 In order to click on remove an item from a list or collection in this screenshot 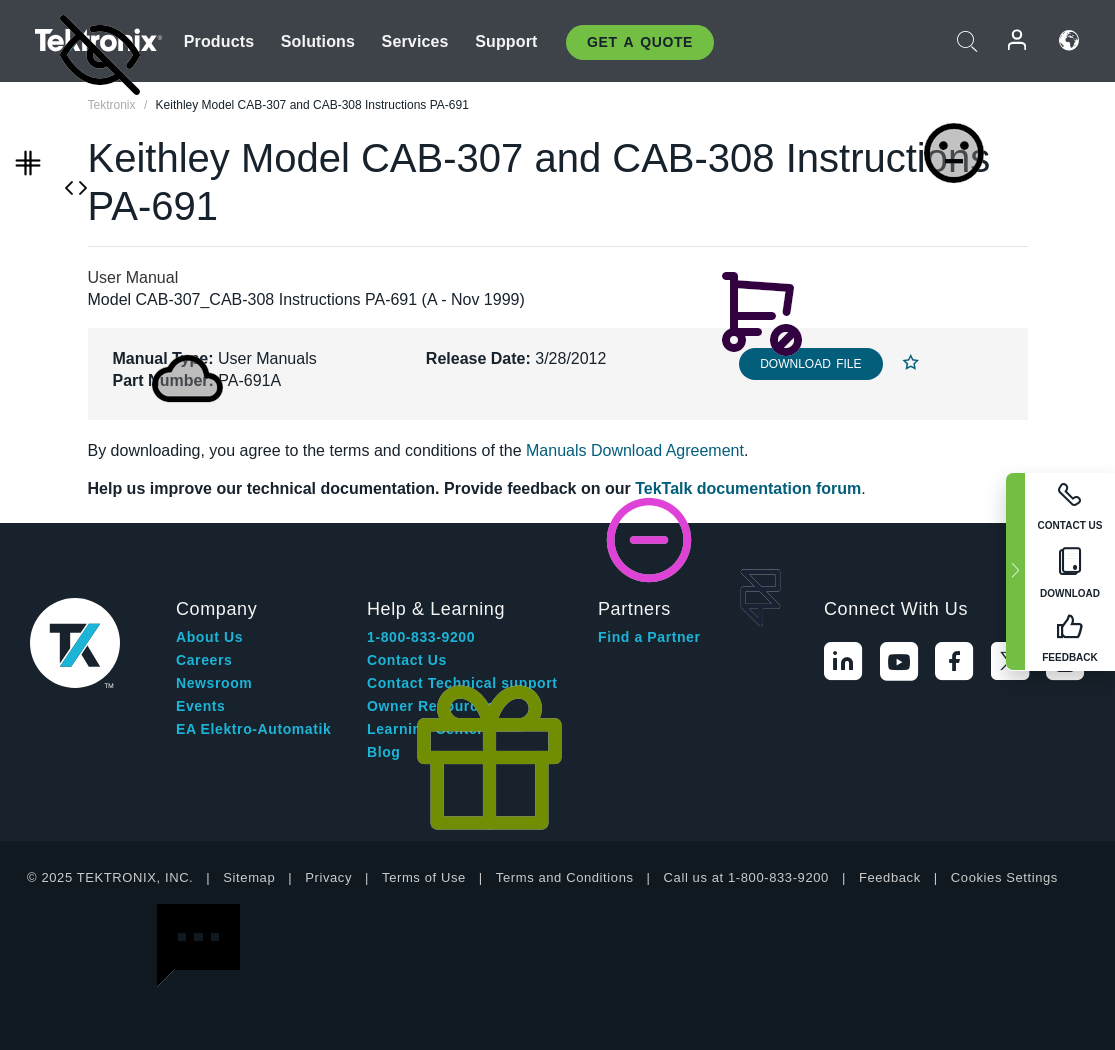, I will do `click(649, 540)`.